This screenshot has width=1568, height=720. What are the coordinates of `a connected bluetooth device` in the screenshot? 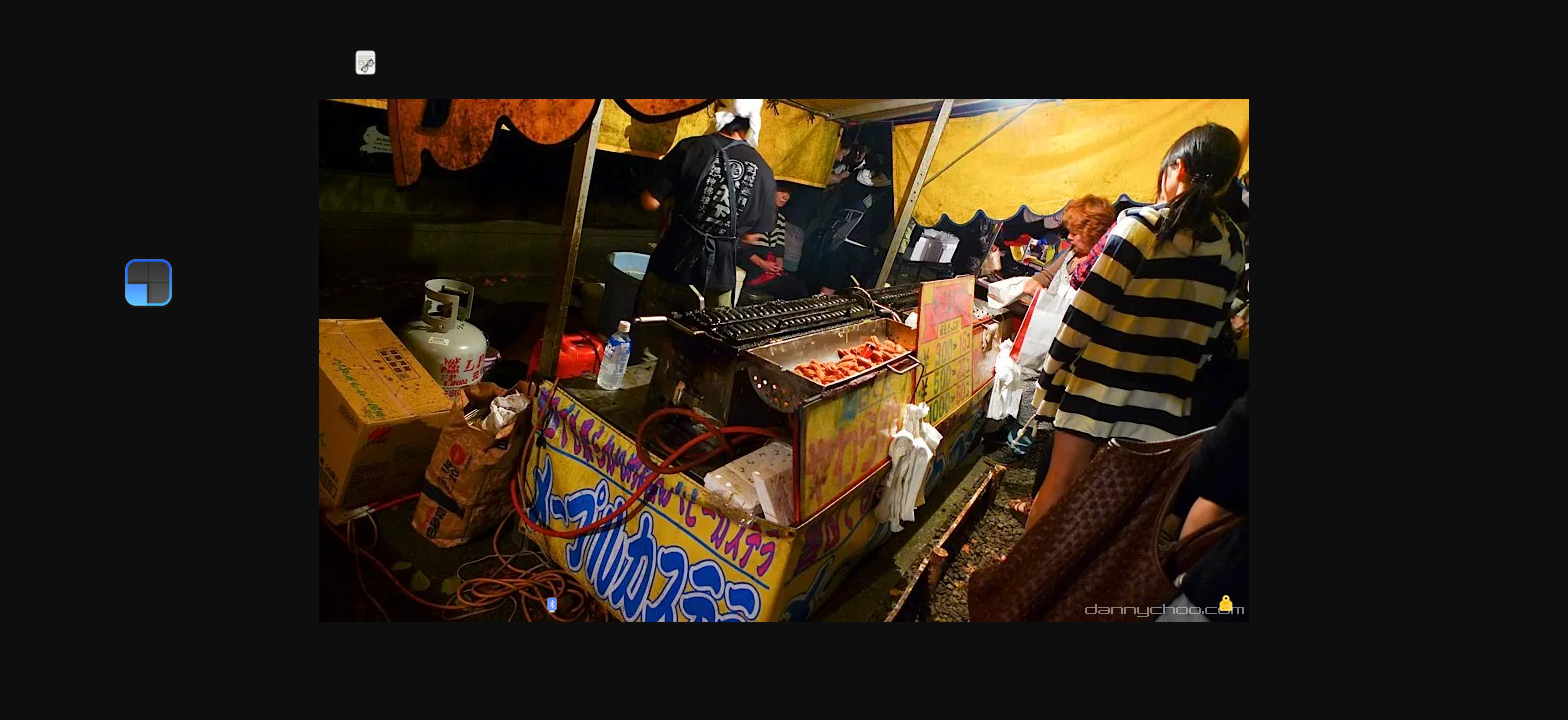 It's located at (552, 605).